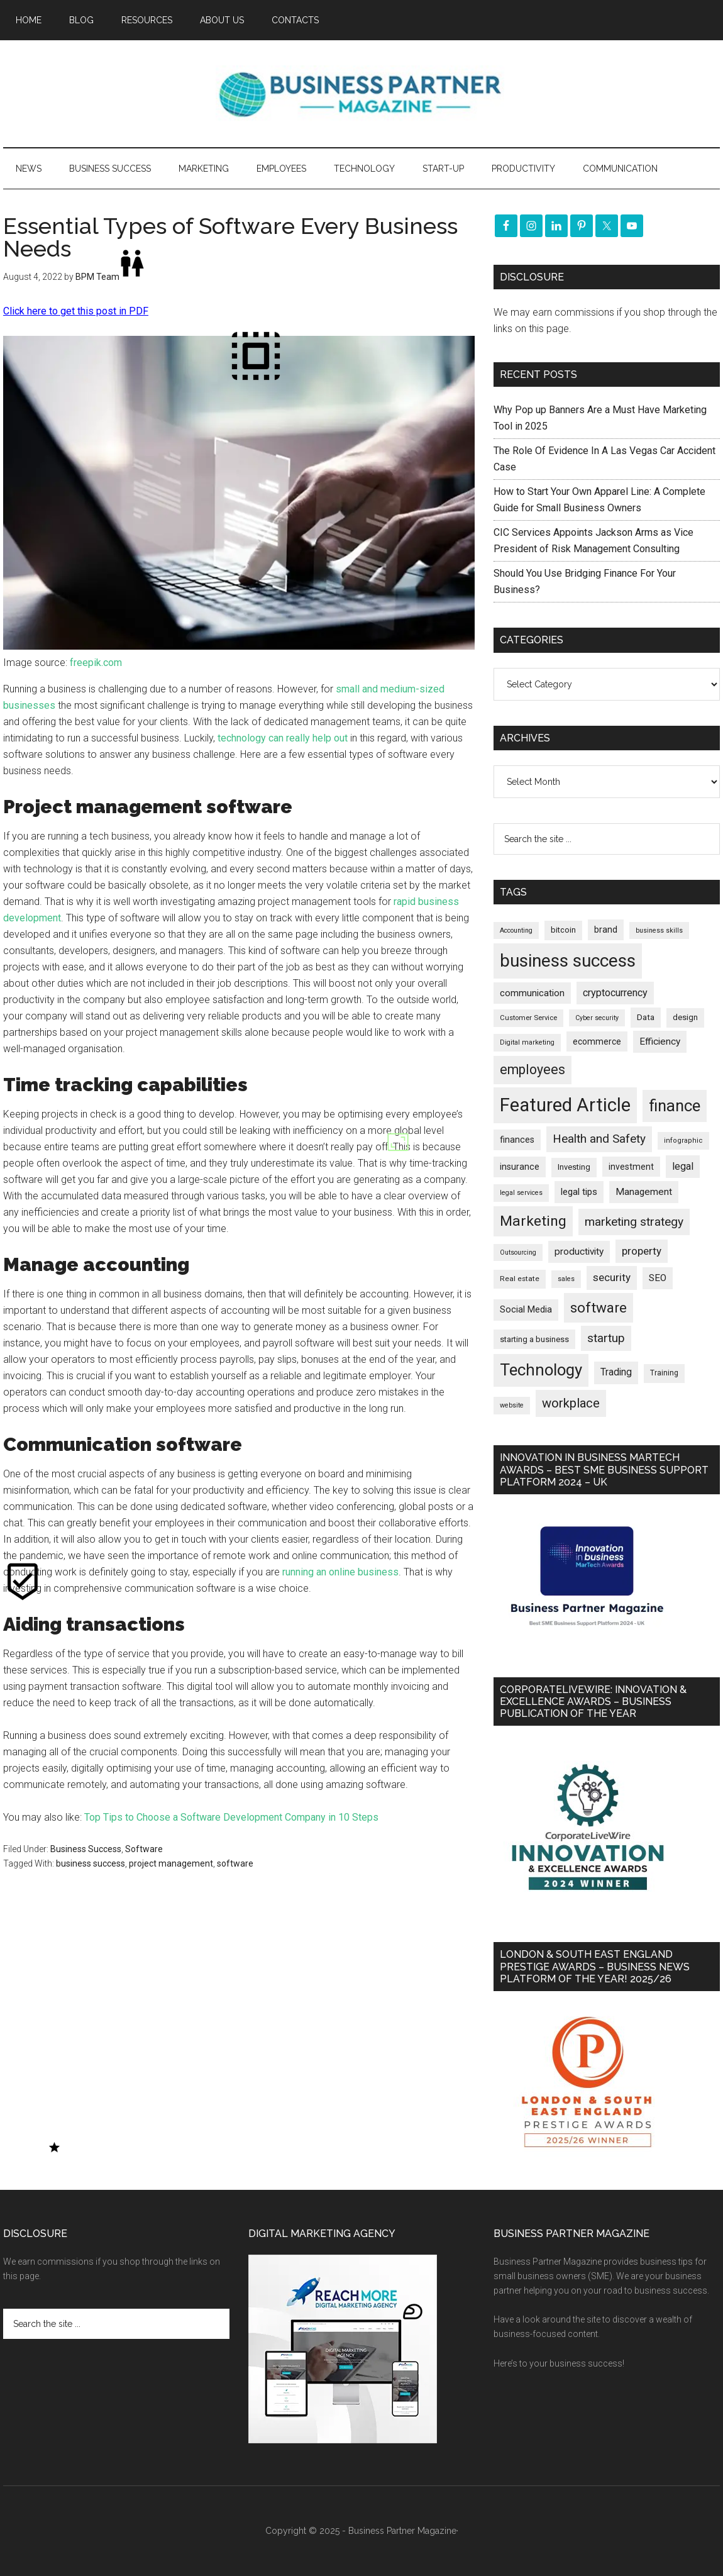  What do you see at coordinates (412, 2311) in the screenshot?
I see `access motorsports or racing content` at bounding box center [412, 2311].